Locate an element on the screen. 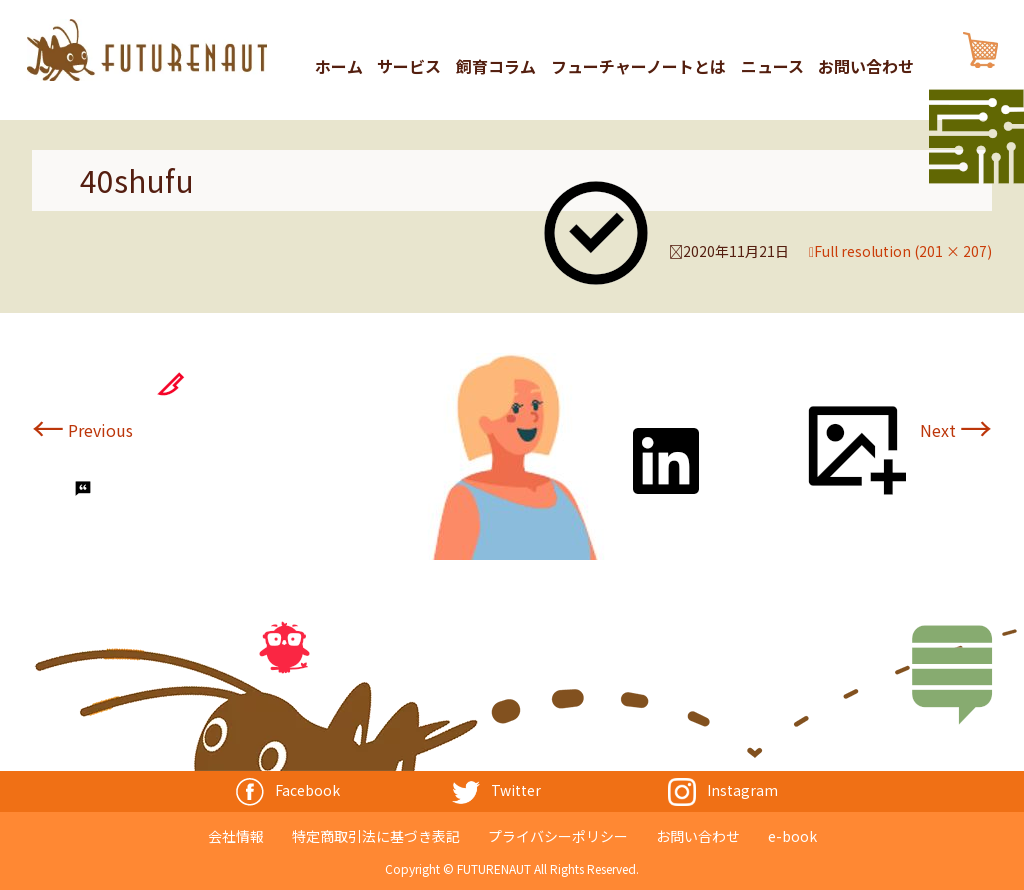  slice or cut selected elements is located at coordinates (171, 384).